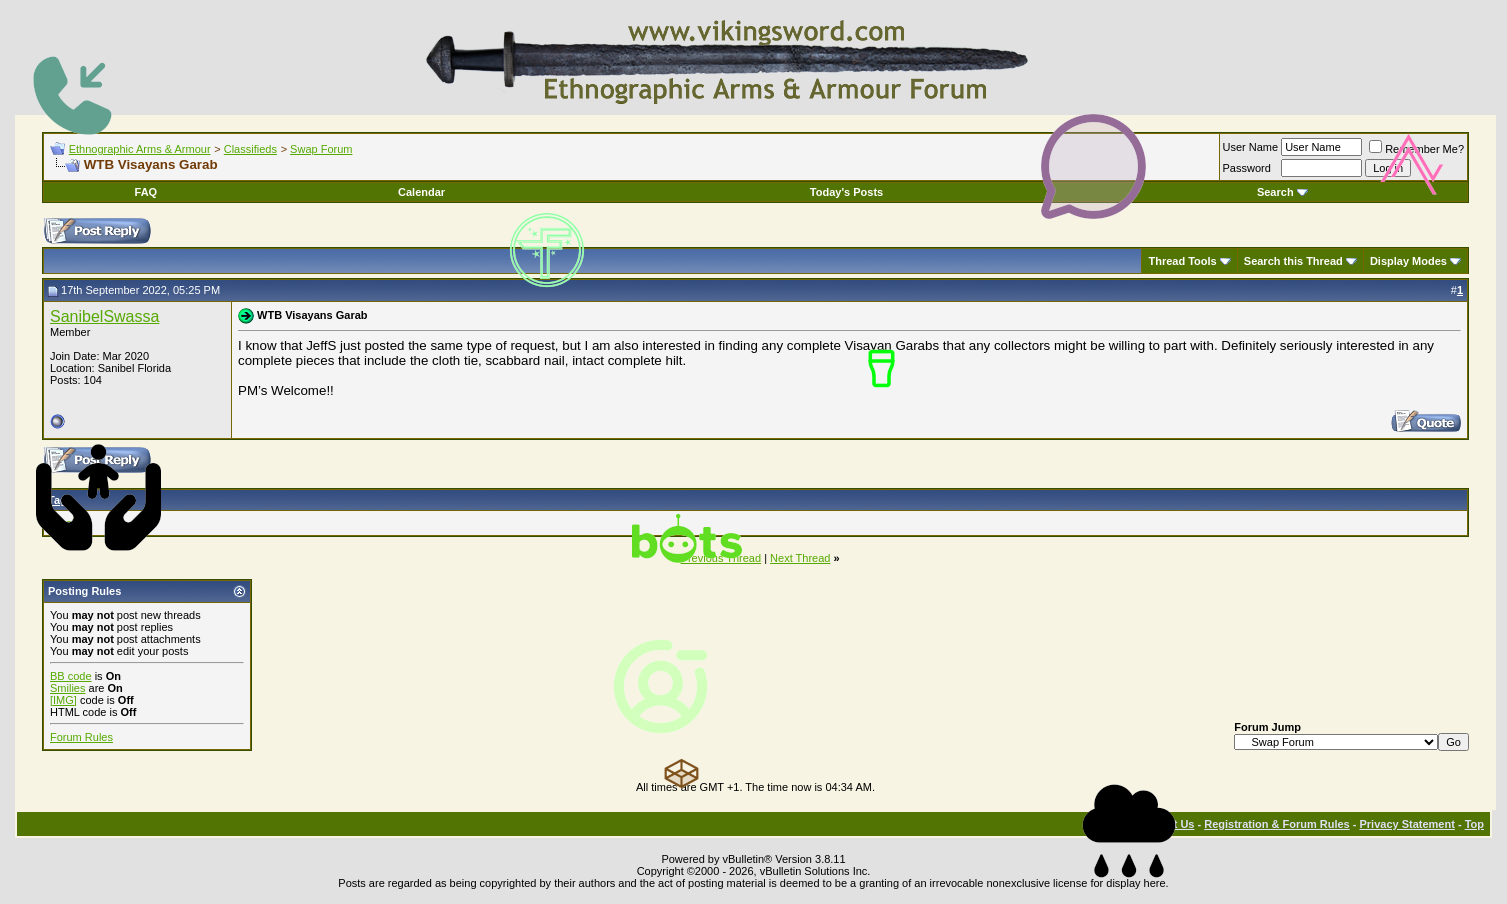 The width and height of the screenshot is (1507, 904). I want to click on open CodePen profile or projects, so click(681, 773).